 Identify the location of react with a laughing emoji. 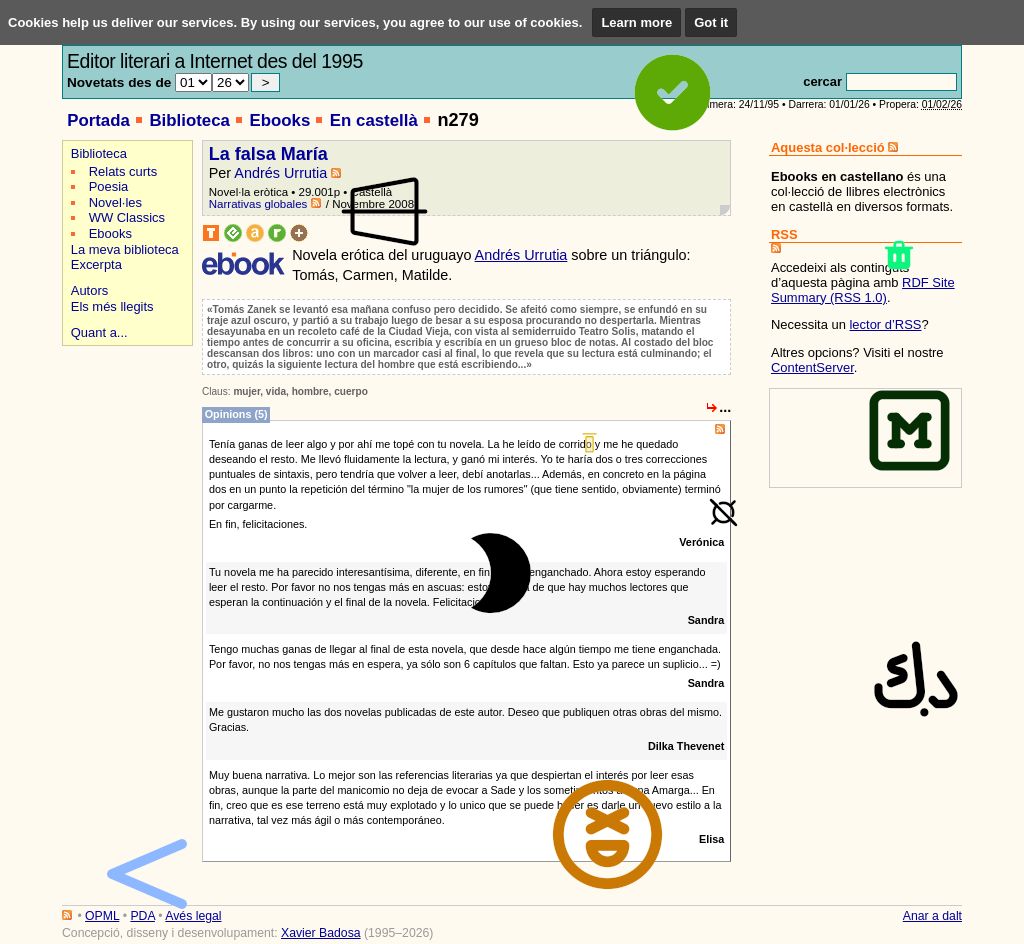
(607, 834).